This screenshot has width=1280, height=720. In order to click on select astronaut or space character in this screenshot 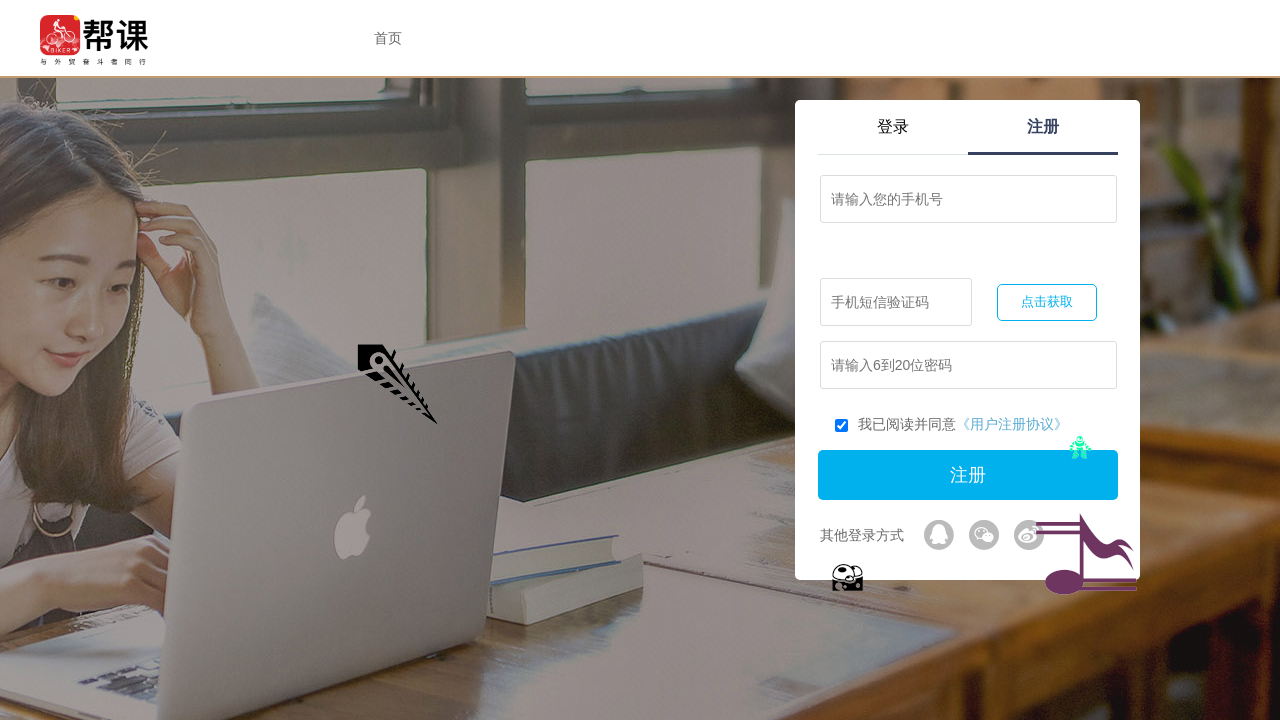, I will do `click(1080, 447)`.